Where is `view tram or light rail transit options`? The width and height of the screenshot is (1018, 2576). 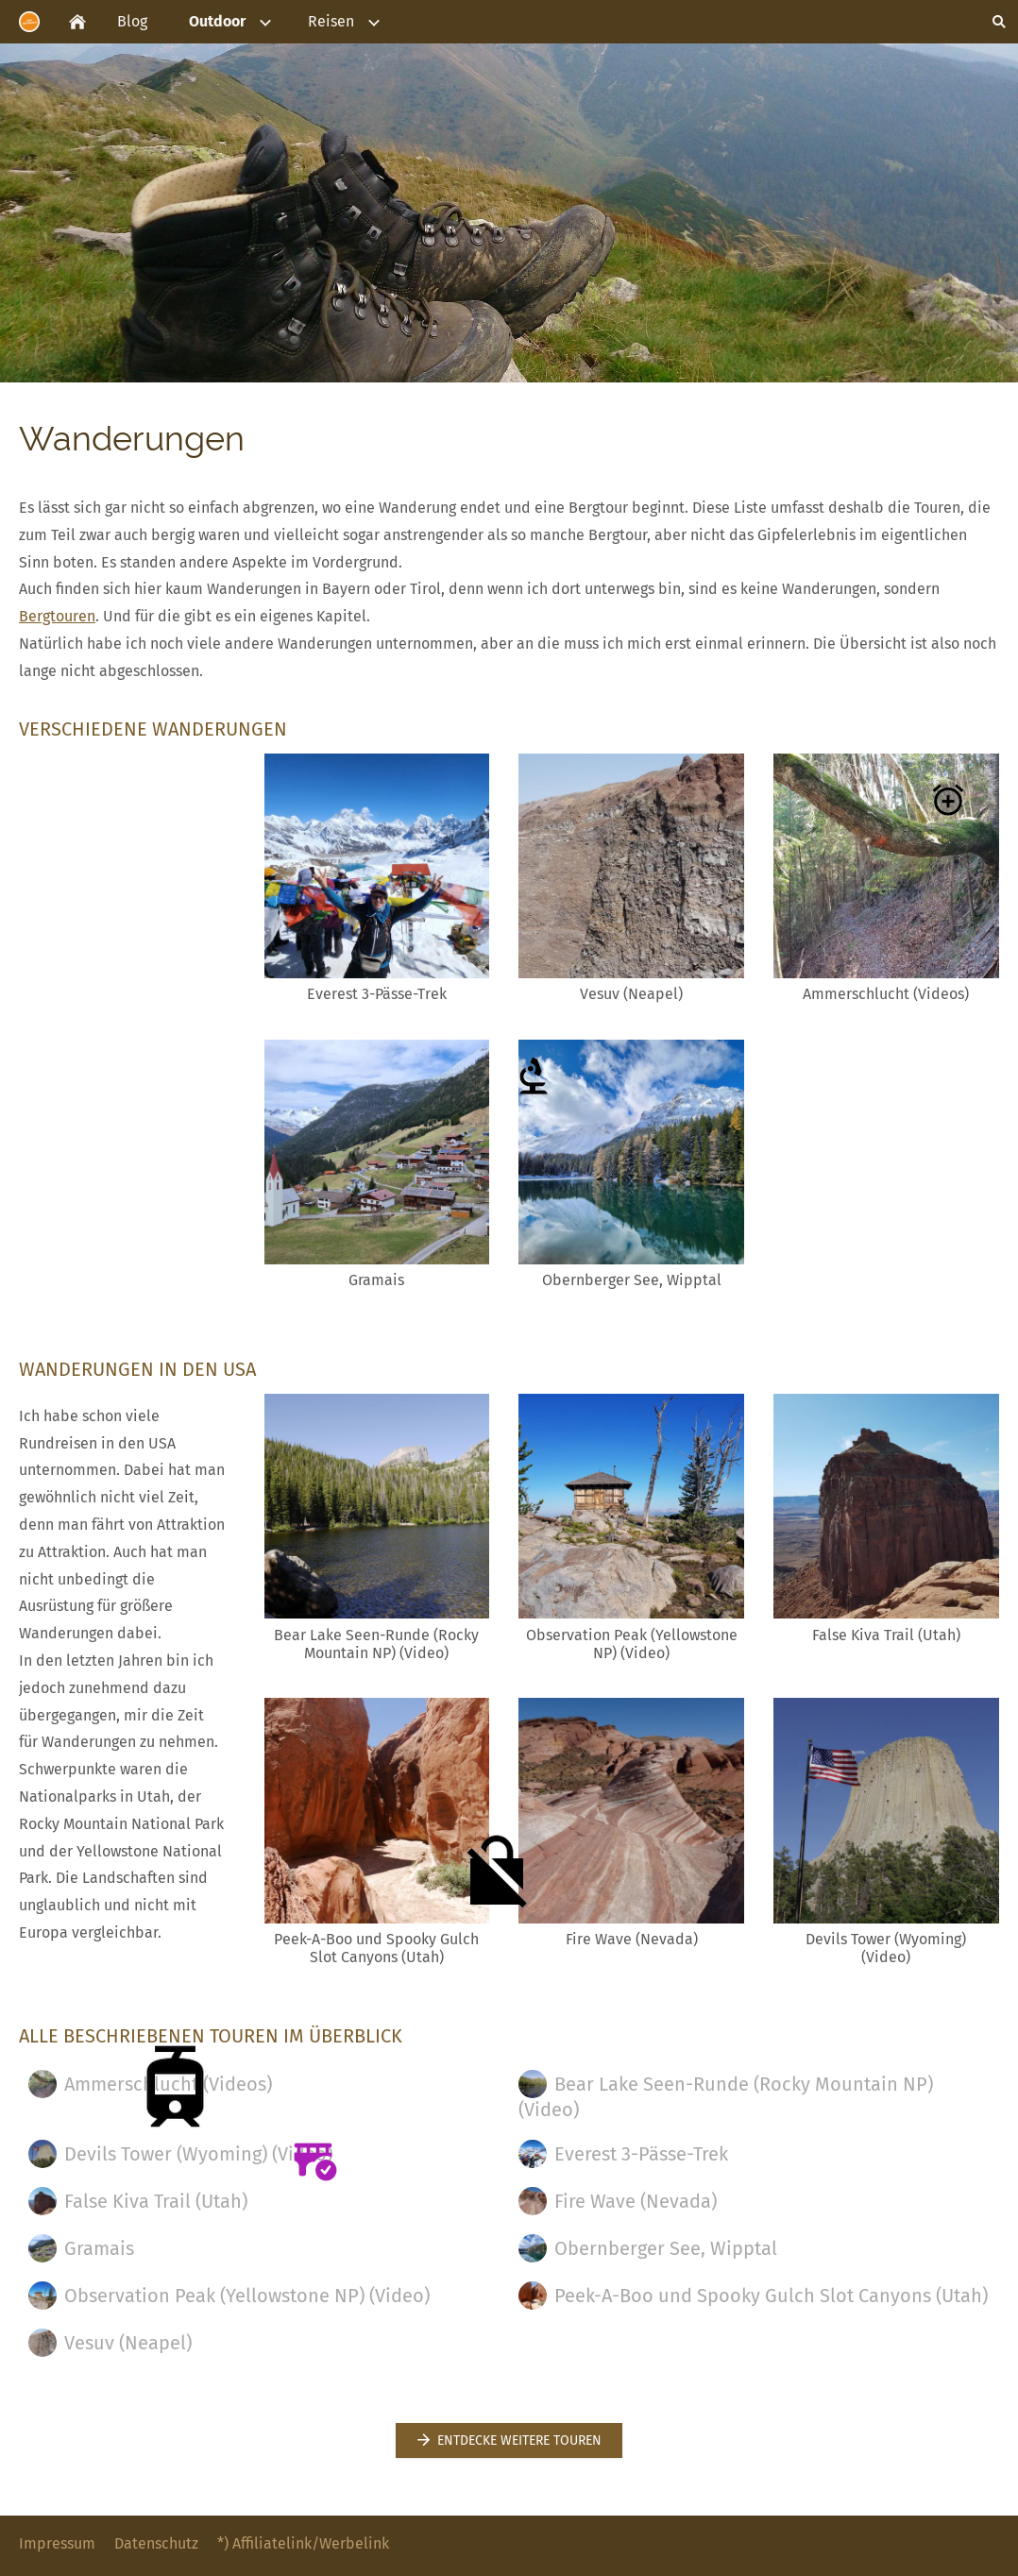
view tram or light rail transit options is located at coordinates (175, 2086).